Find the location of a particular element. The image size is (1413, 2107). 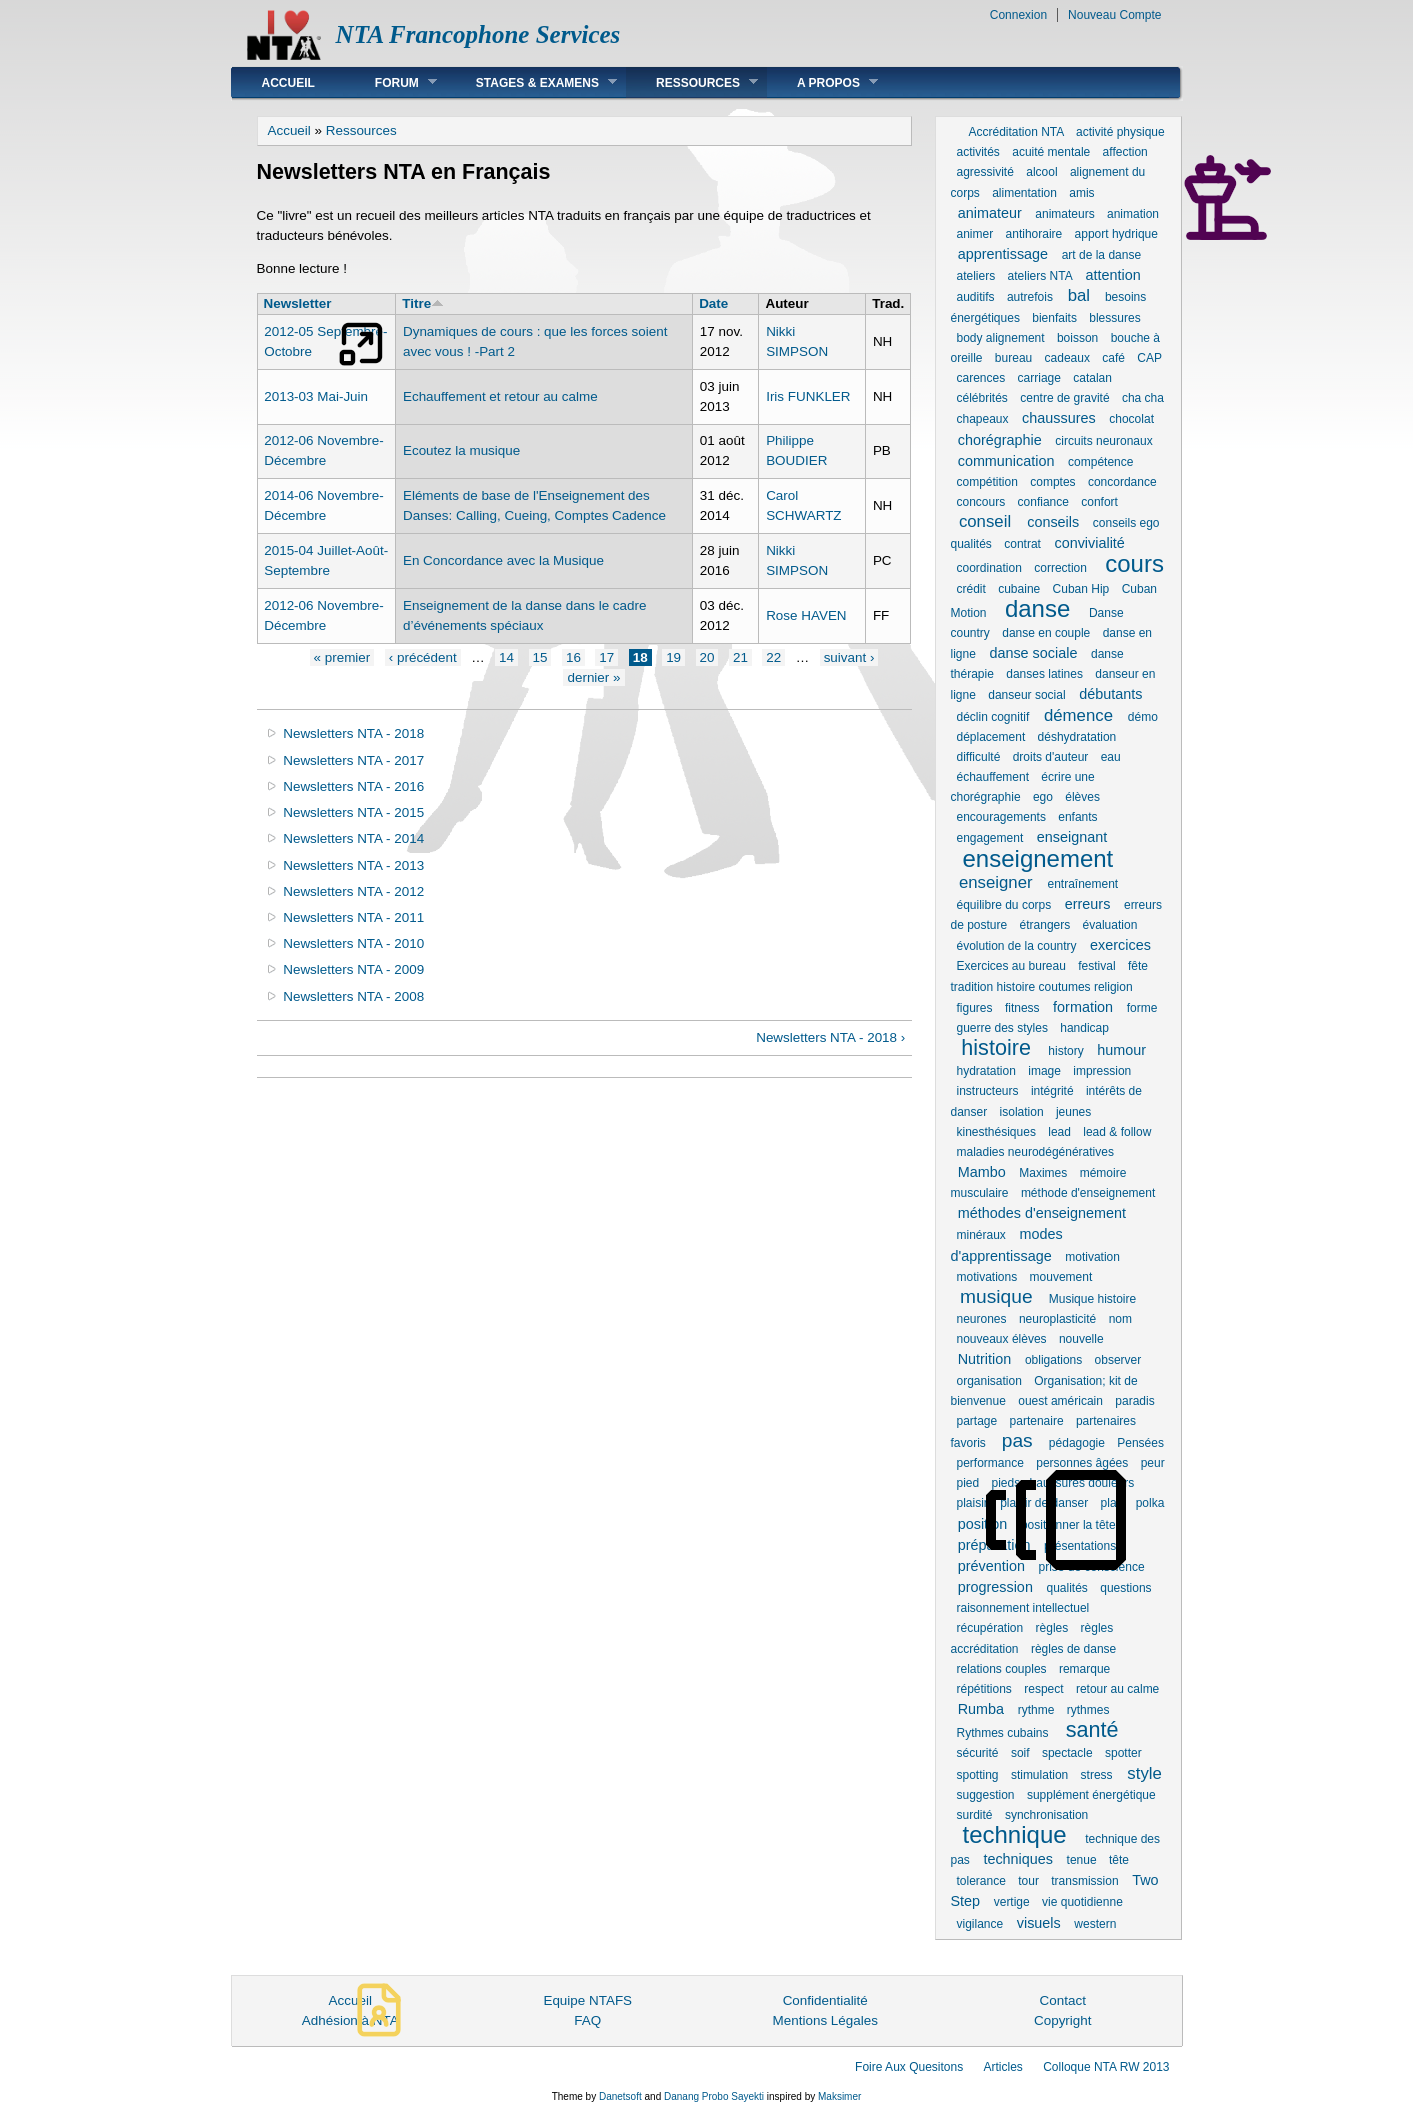

navigate to airport information is located at coordinates (1226, 199).